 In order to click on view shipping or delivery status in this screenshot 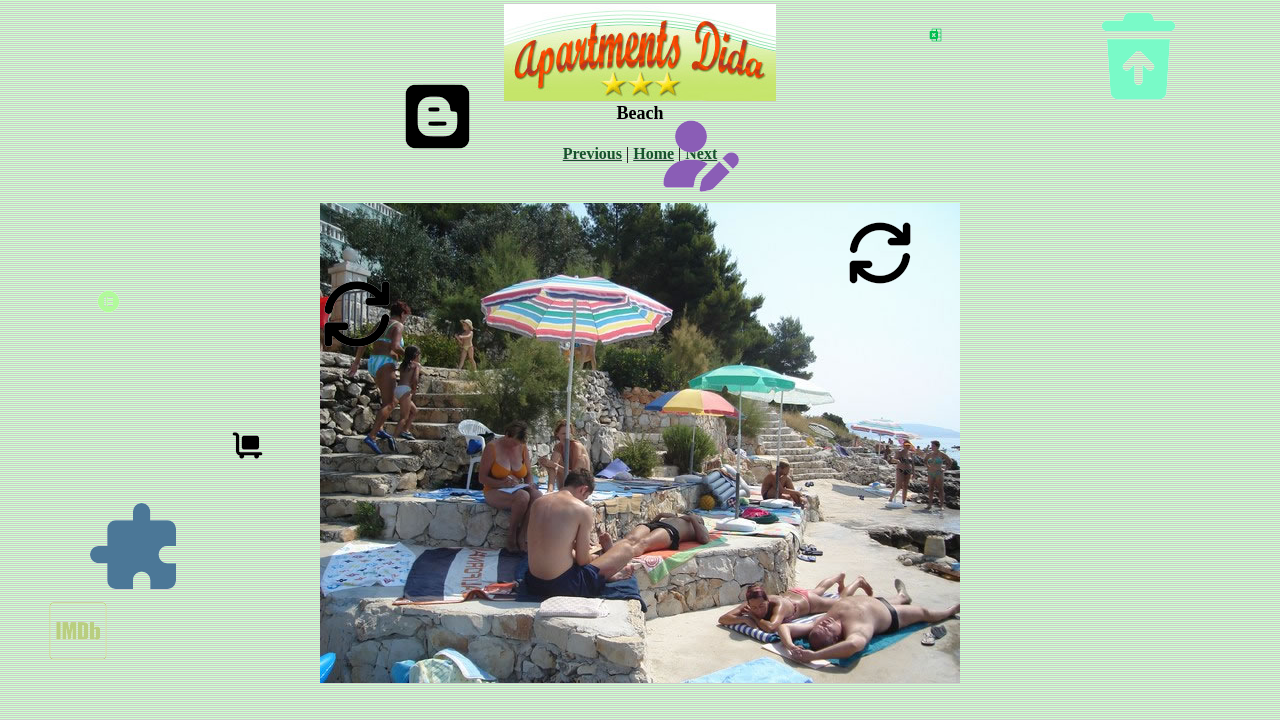, I will do `click(247, 445)`.